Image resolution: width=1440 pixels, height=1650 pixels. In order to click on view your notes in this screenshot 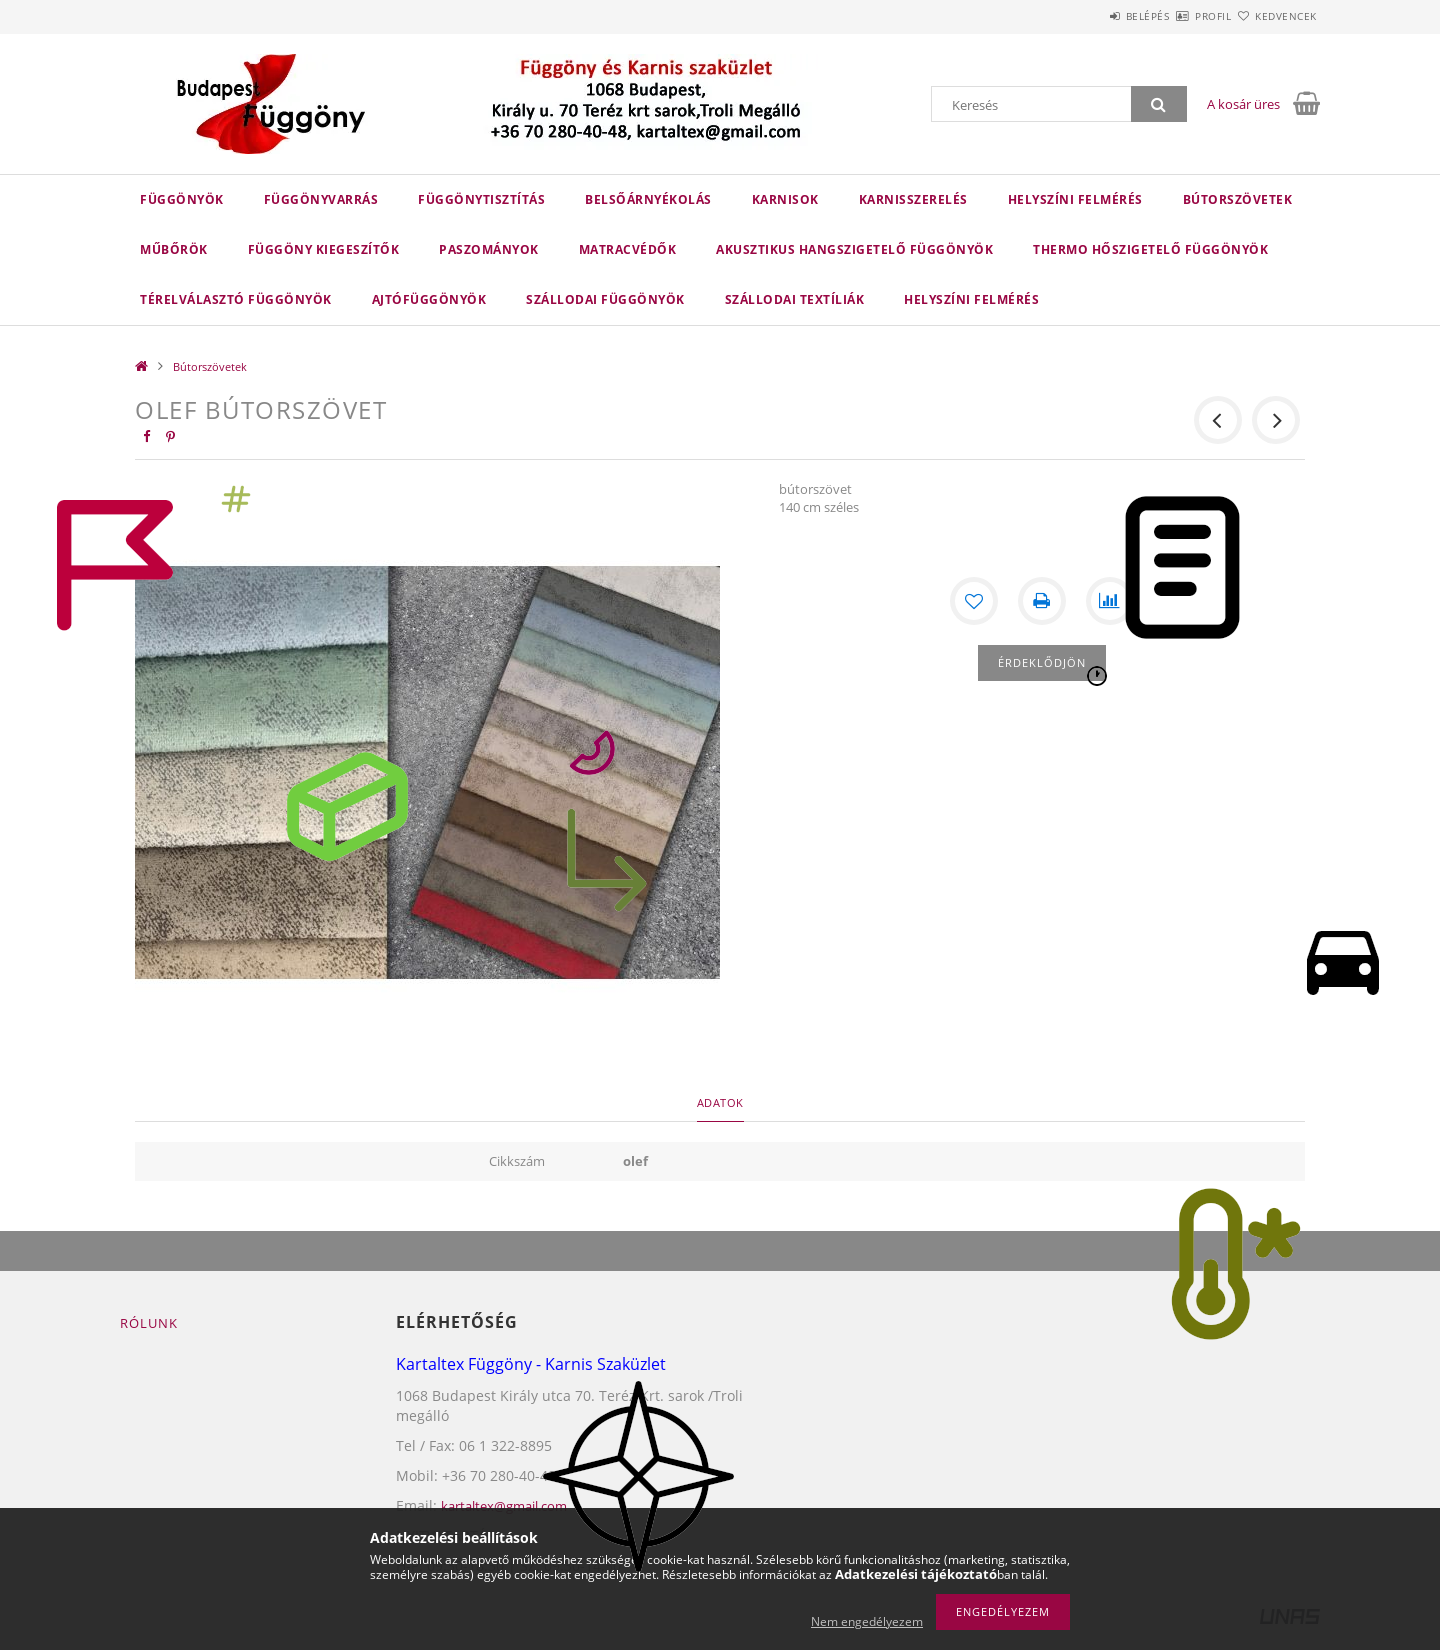, I will do `click(1182, 567)`.